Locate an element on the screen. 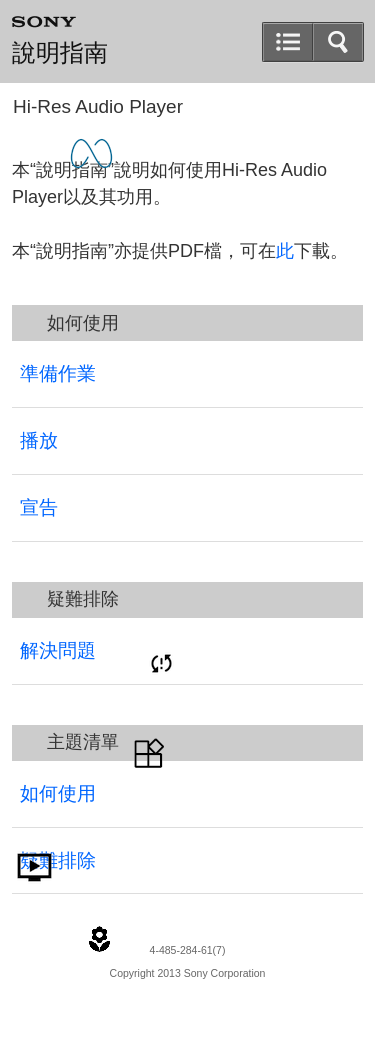 This screenshot has width=375, height=1040. open the extensions marketplace is located at coordinates (148, 753).